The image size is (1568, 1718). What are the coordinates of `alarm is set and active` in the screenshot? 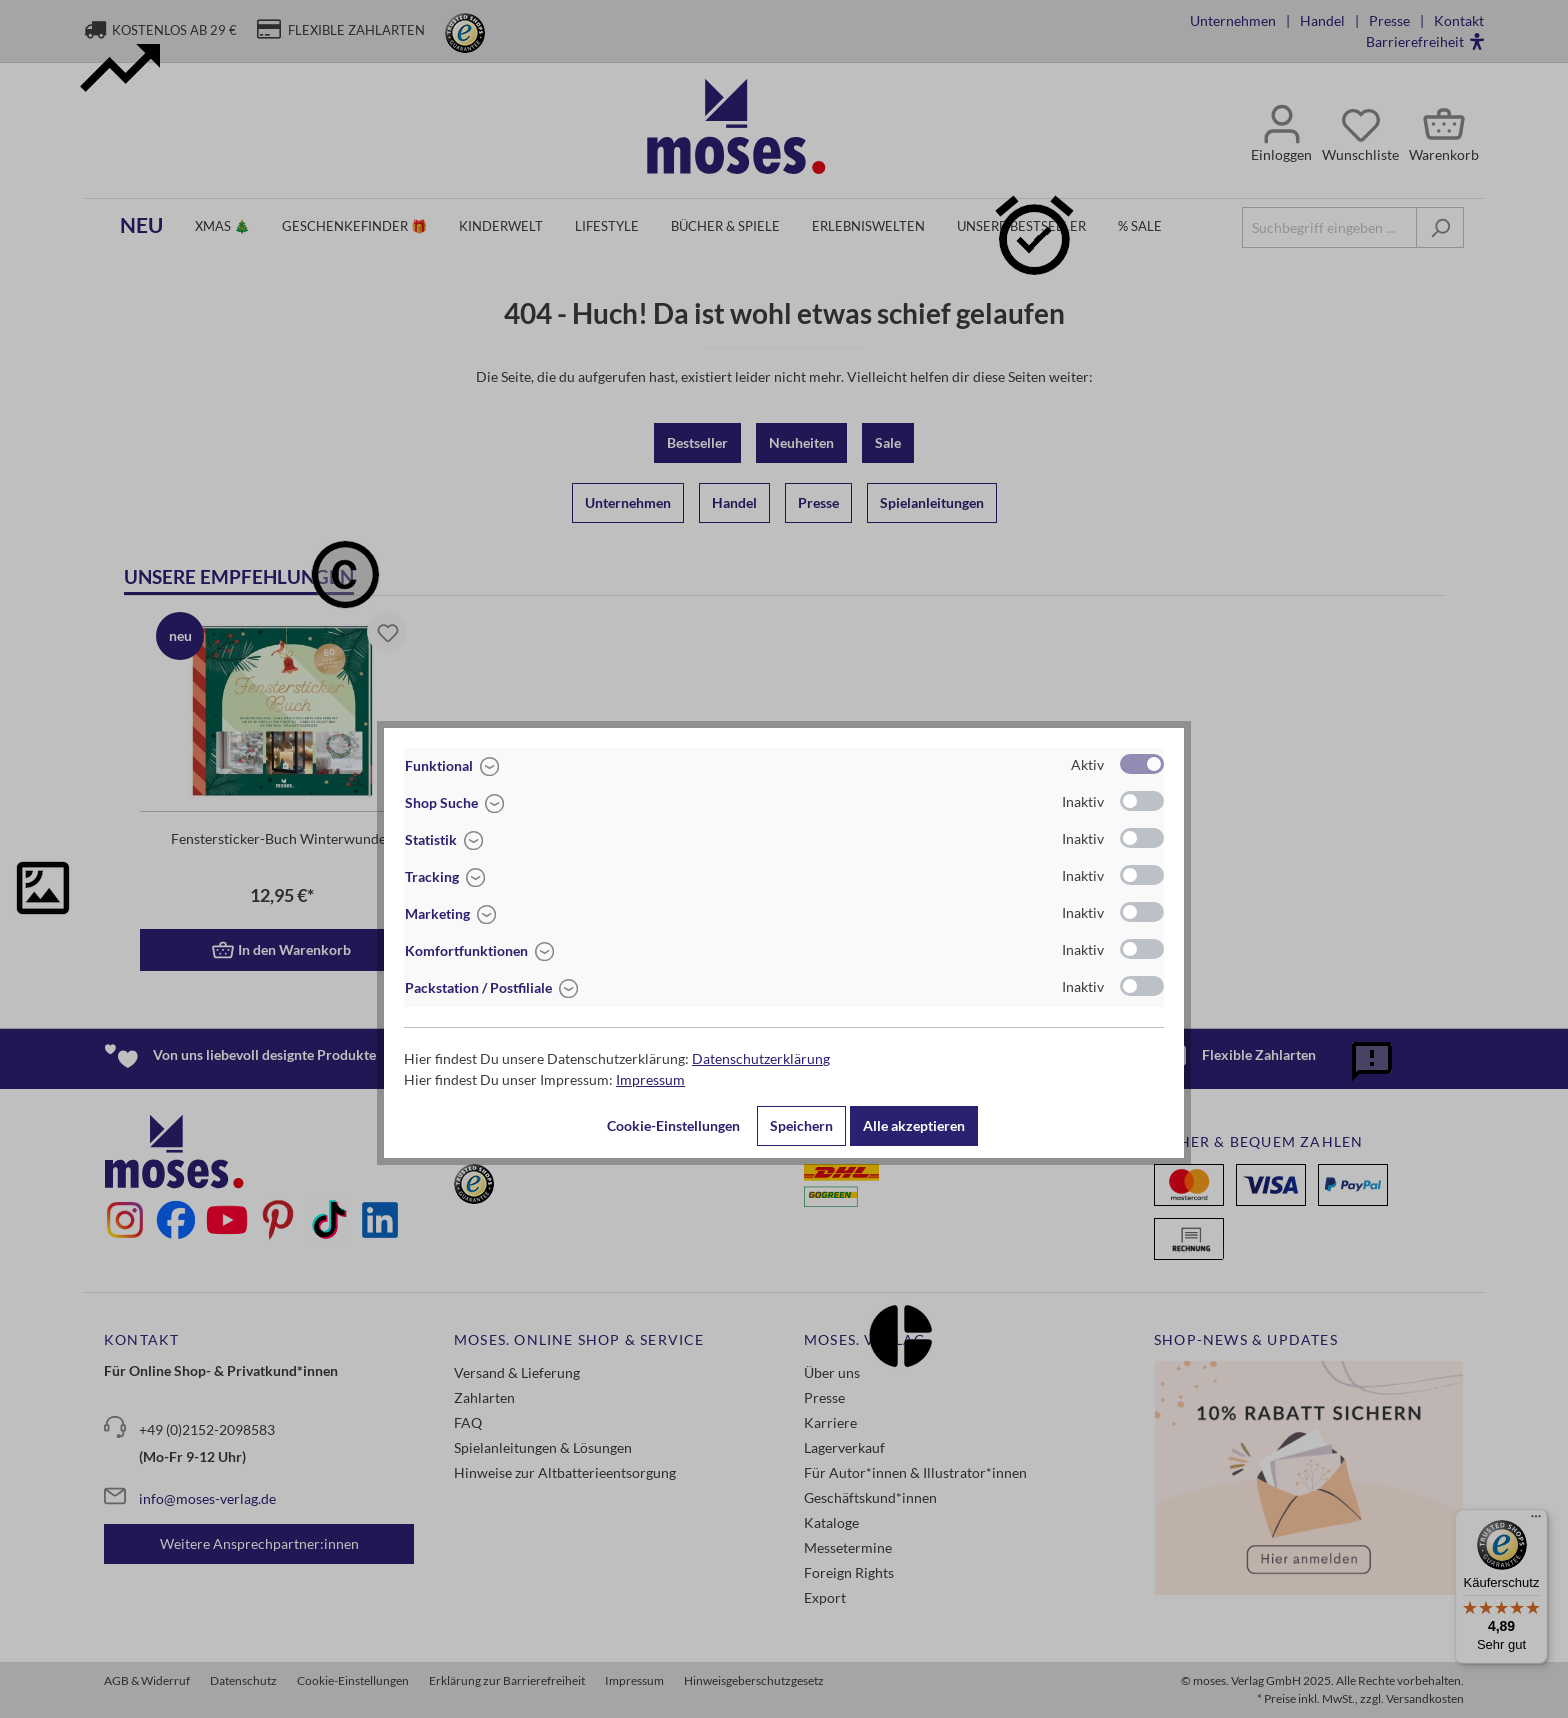 It's located at (1034, 235).